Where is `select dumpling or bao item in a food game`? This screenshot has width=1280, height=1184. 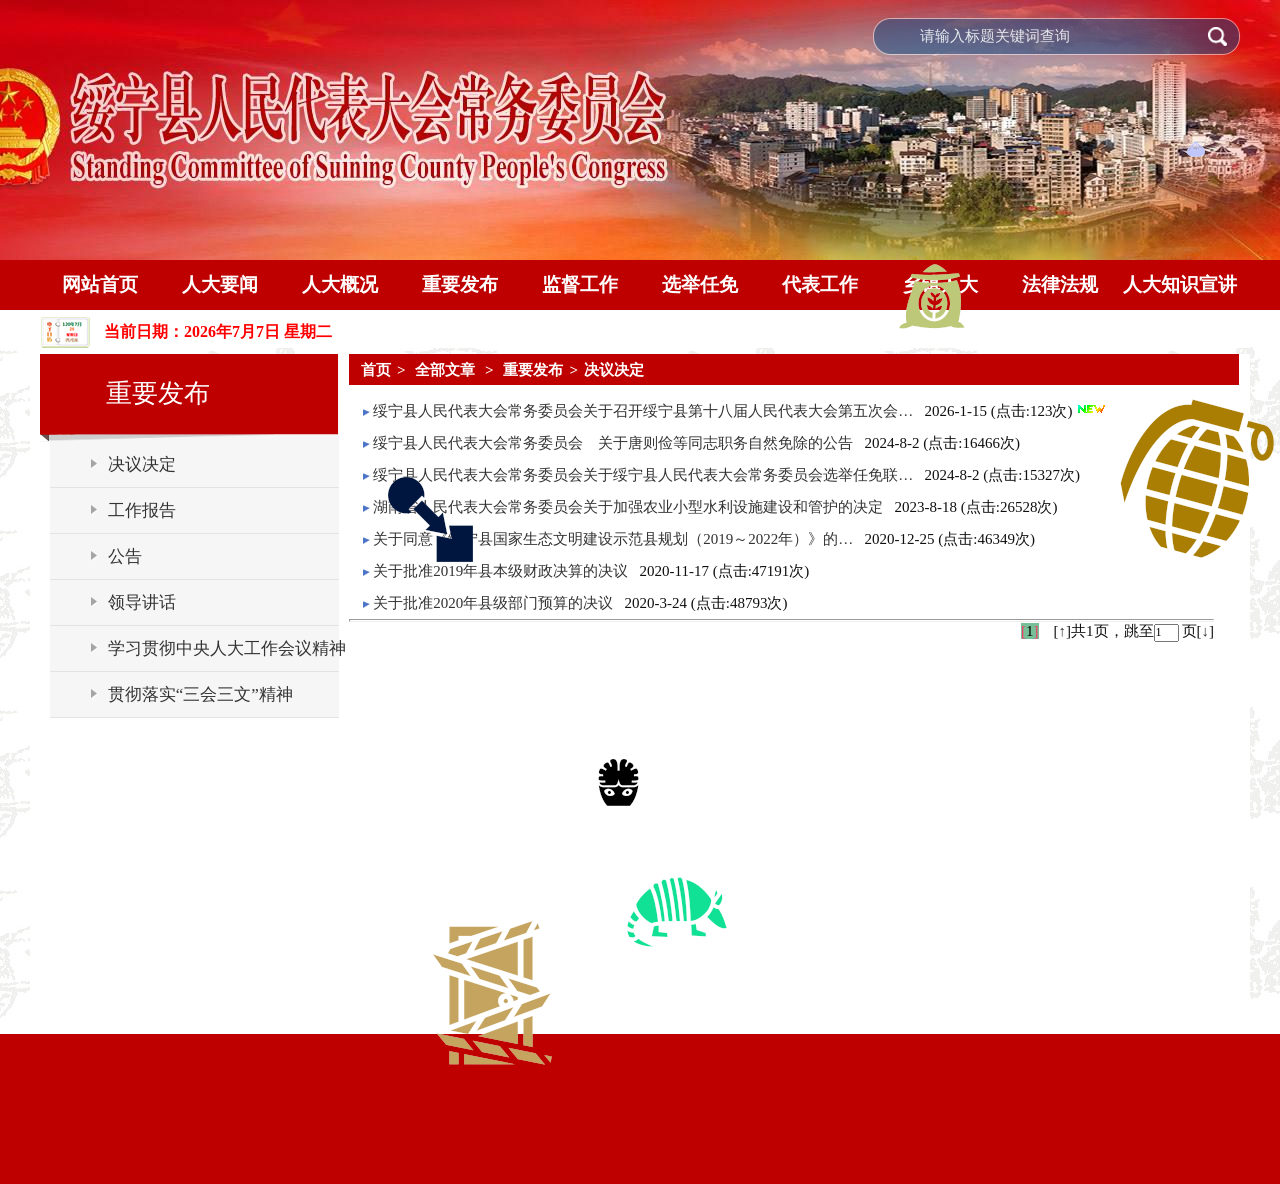 select dumpling or bao item in a food game is located at coordinates (1196, 149).